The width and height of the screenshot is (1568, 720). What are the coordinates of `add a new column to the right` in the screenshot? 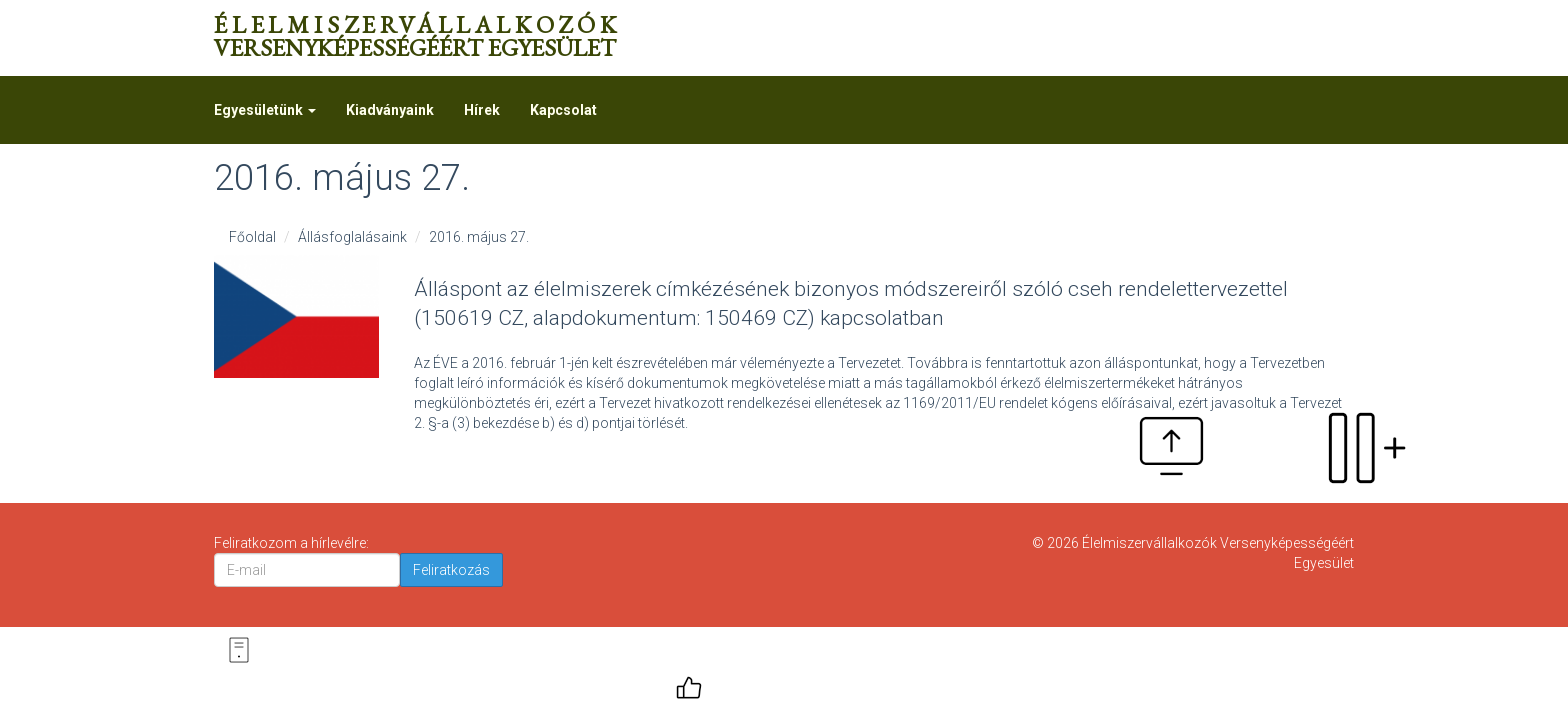 It's located at (1361, 448).